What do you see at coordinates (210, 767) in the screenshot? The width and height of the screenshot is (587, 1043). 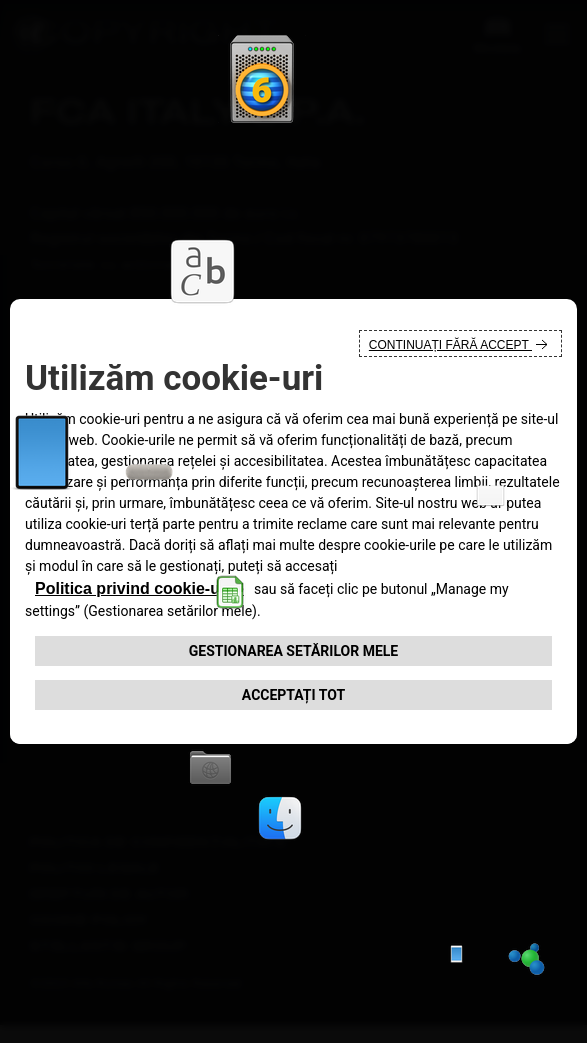 I see `folder containing html or web files` at bounding box center [210, 767].